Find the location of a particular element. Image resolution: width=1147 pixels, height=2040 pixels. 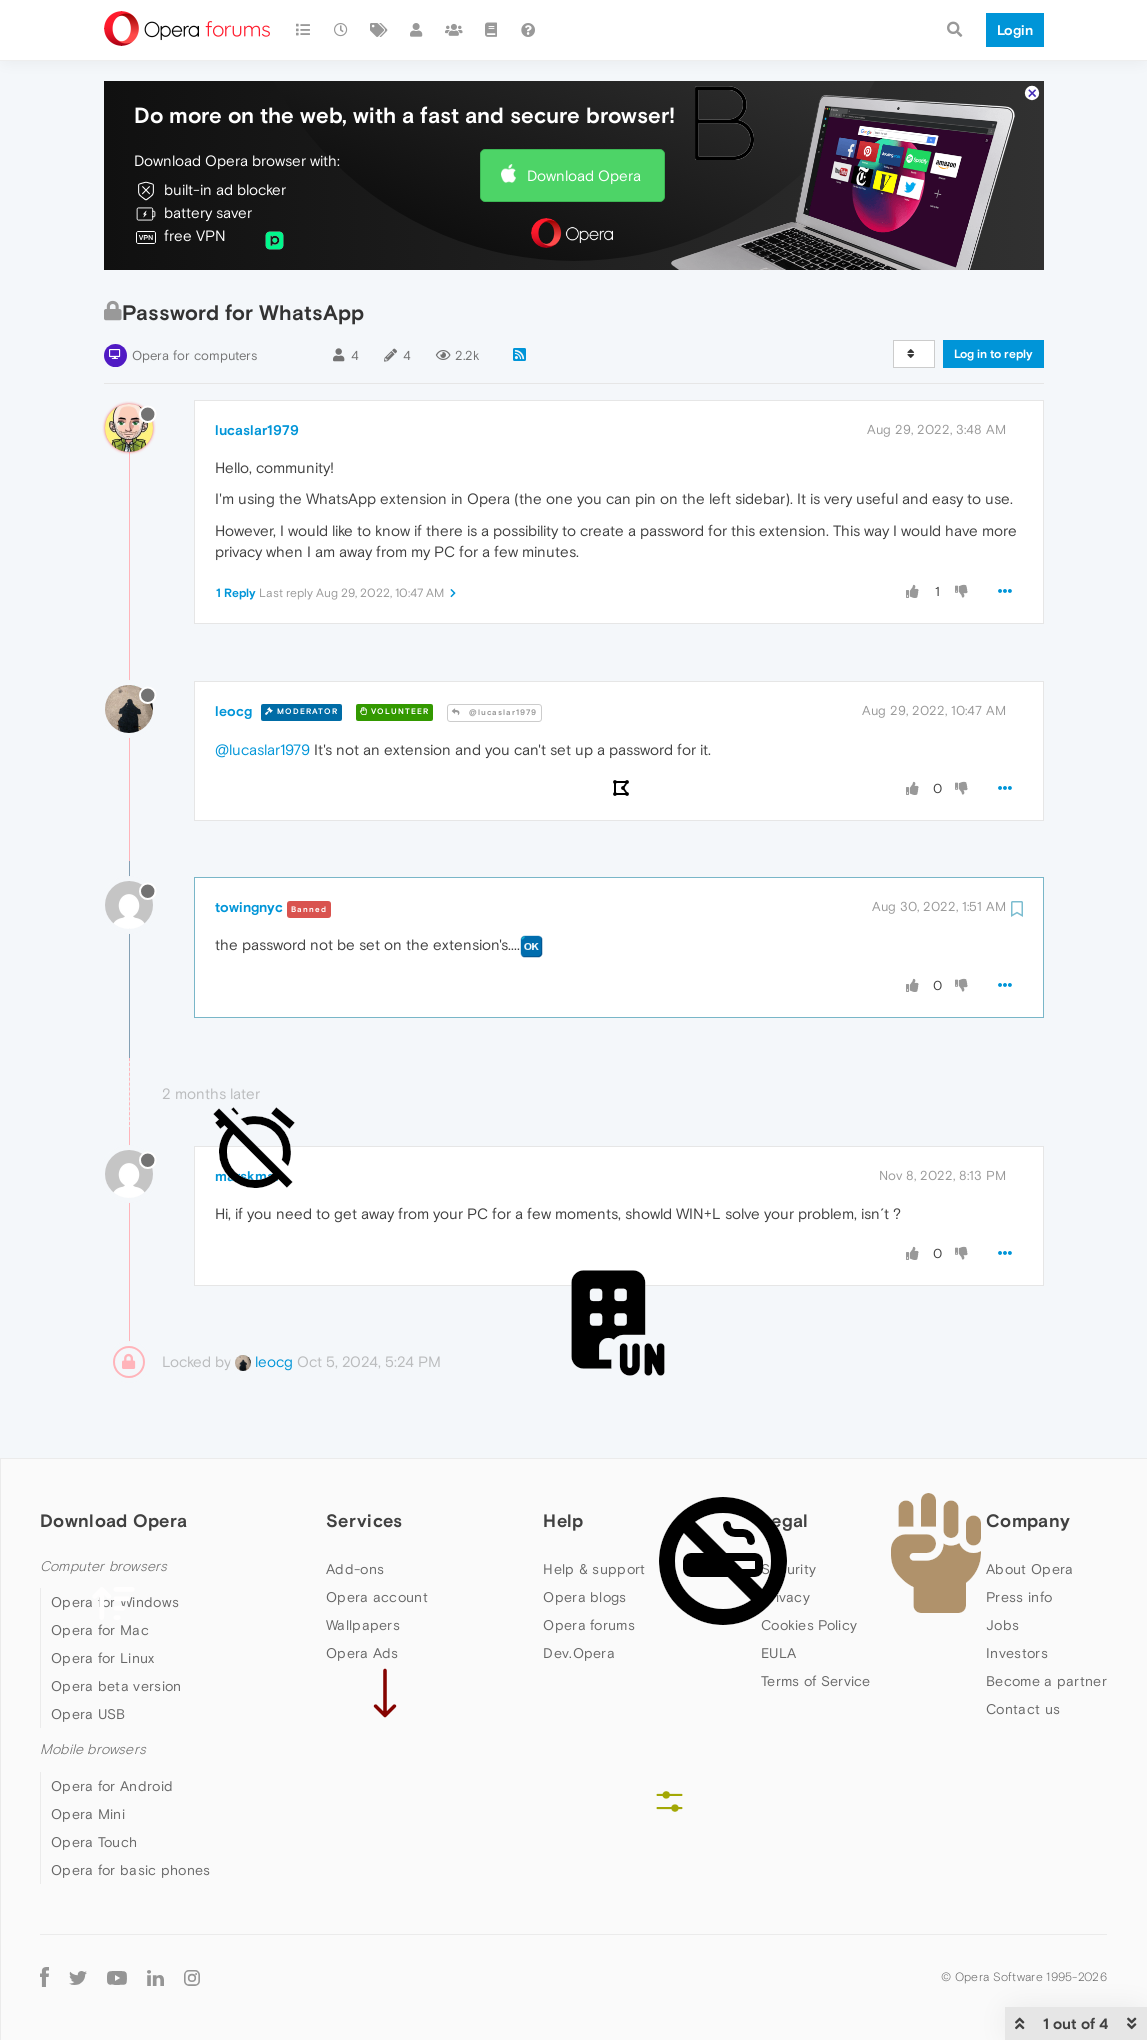

apply bold formatting to selected text is located at coordinates (719, 125).